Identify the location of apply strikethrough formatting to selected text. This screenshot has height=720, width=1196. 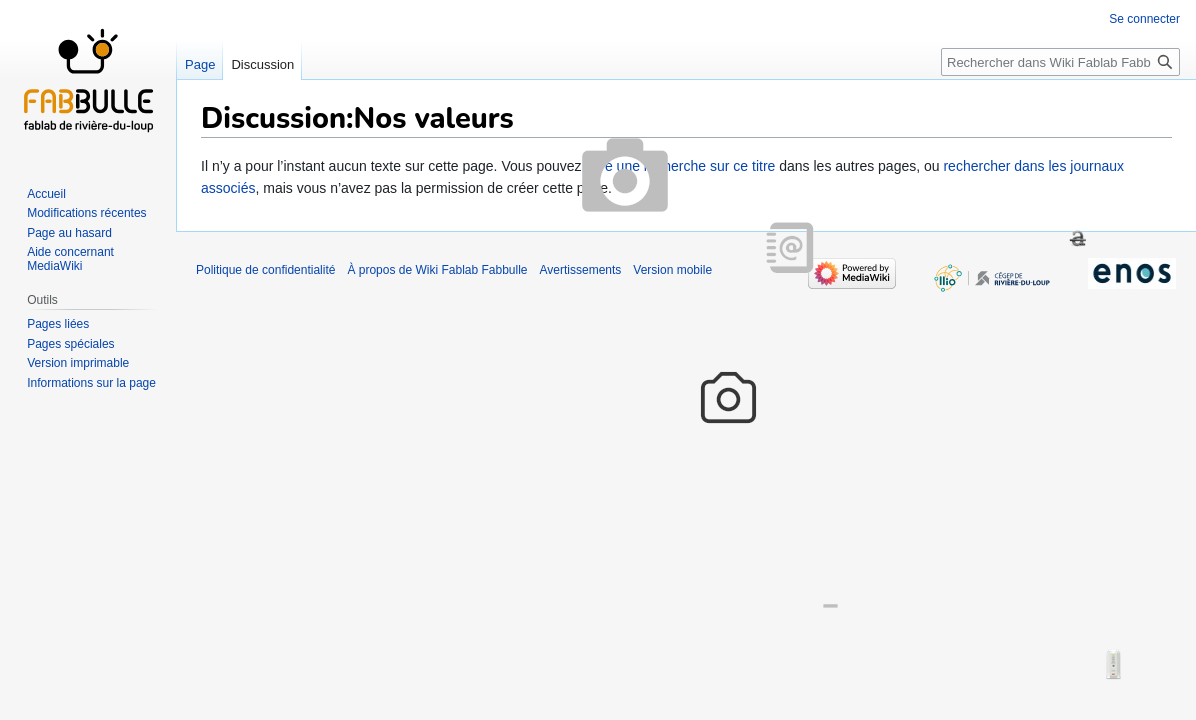
(1078, 238).